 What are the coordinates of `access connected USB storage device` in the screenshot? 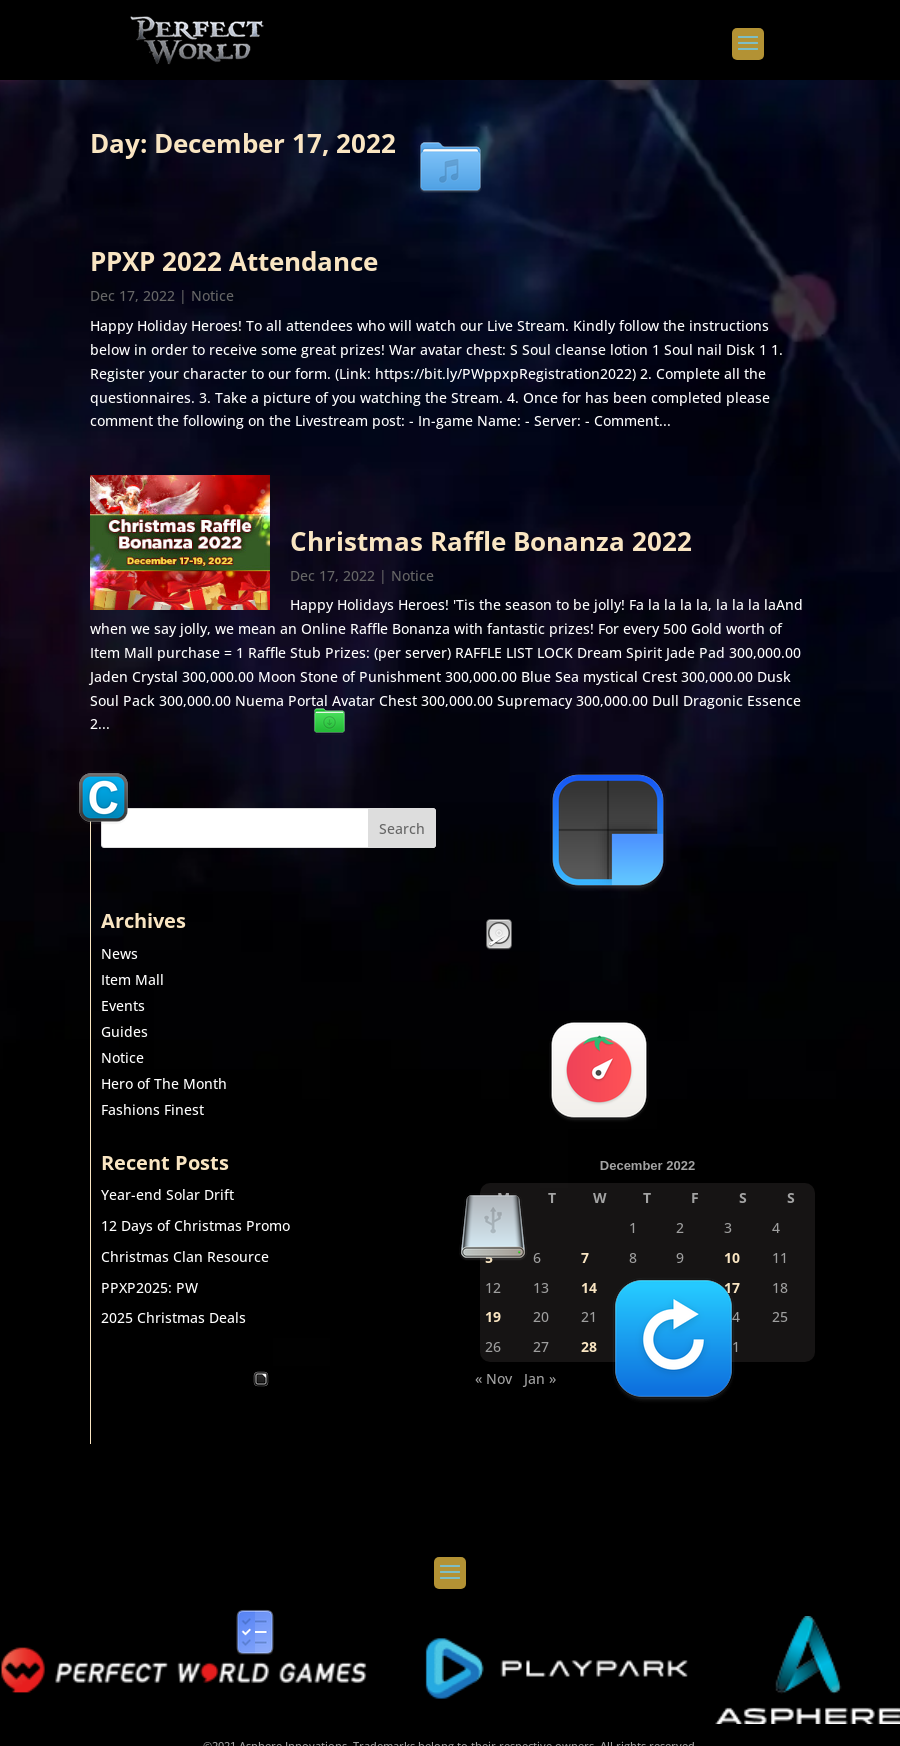 It's located at (493, 1227).